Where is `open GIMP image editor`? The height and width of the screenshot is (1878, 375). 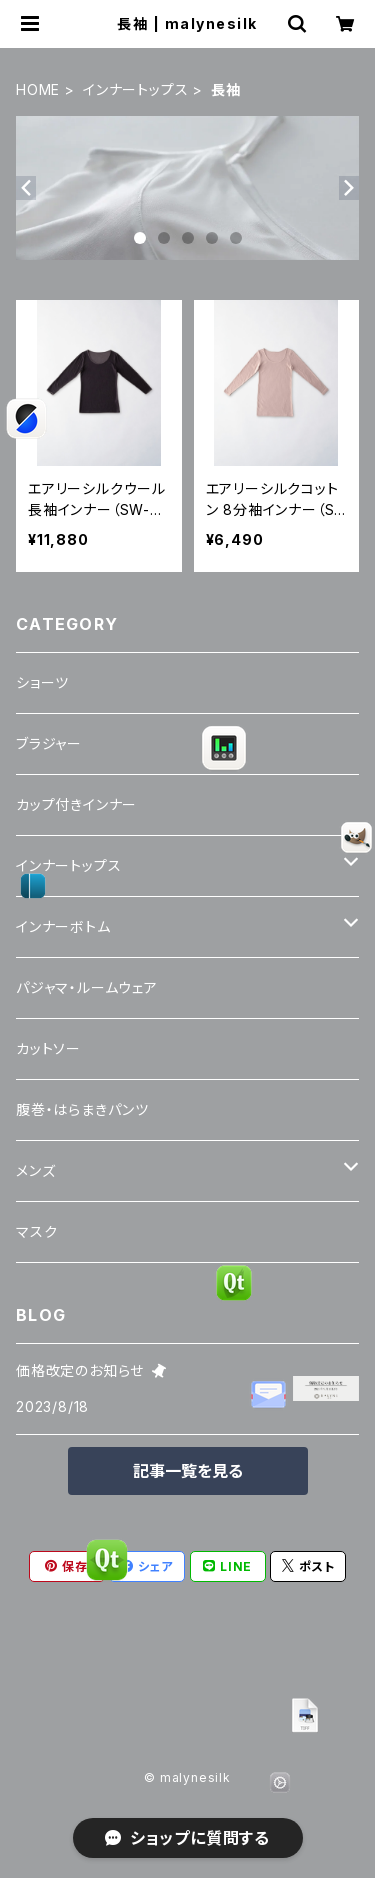 open GIMP image editor is located at coordinates (356, 837).